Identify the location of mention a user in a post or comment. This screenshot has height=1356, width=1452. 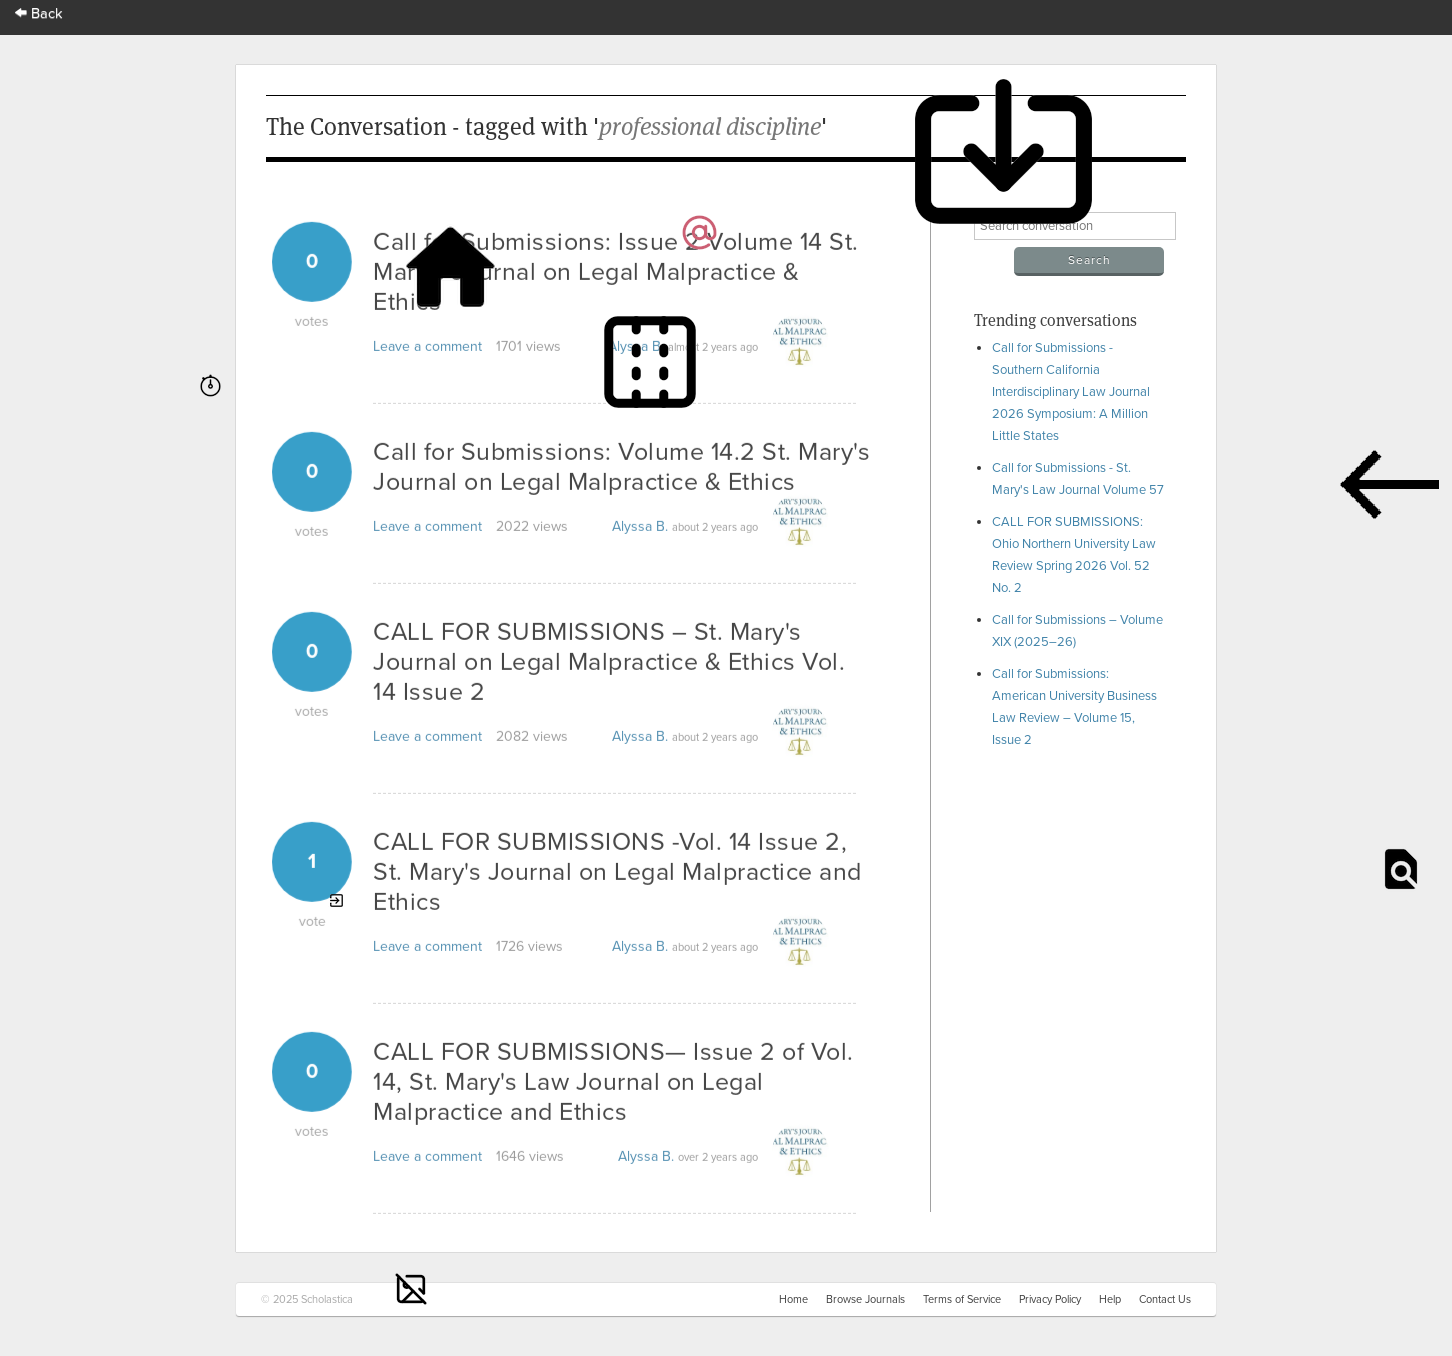
(699, 232).